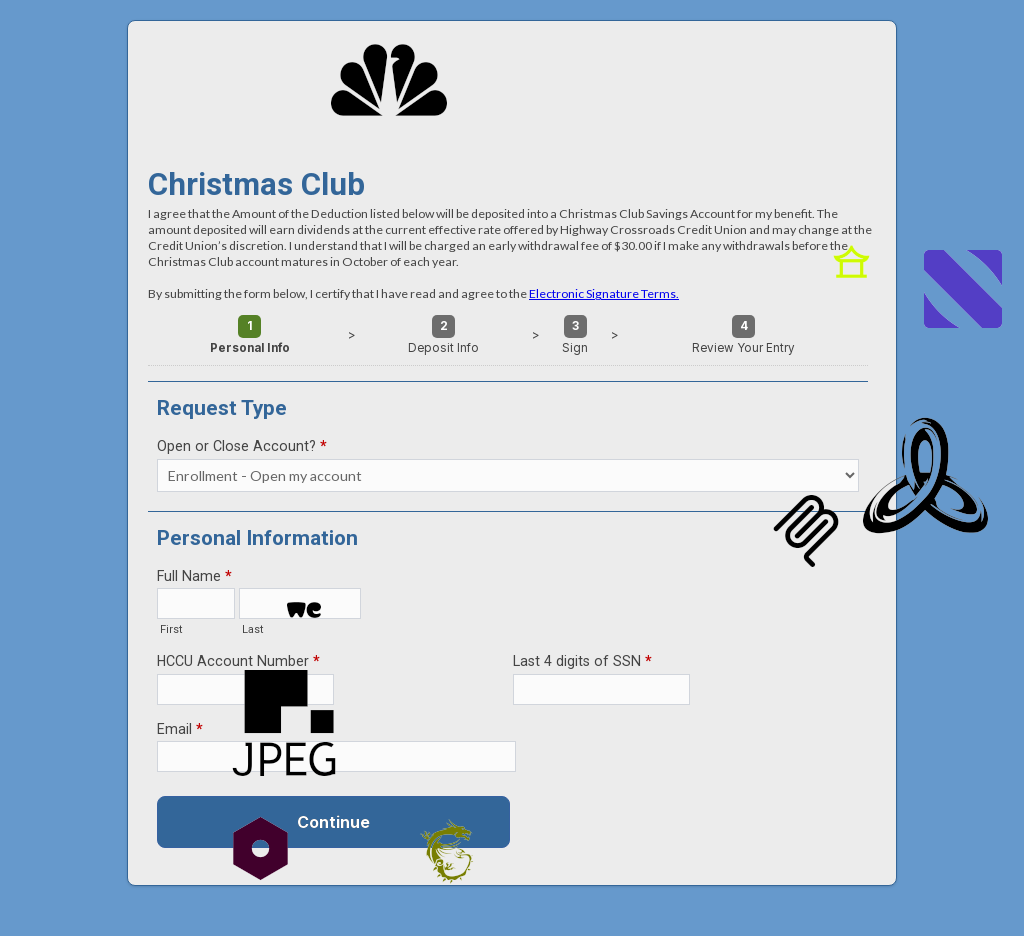  I want to click on MSI brand logo, so click(446, 851).